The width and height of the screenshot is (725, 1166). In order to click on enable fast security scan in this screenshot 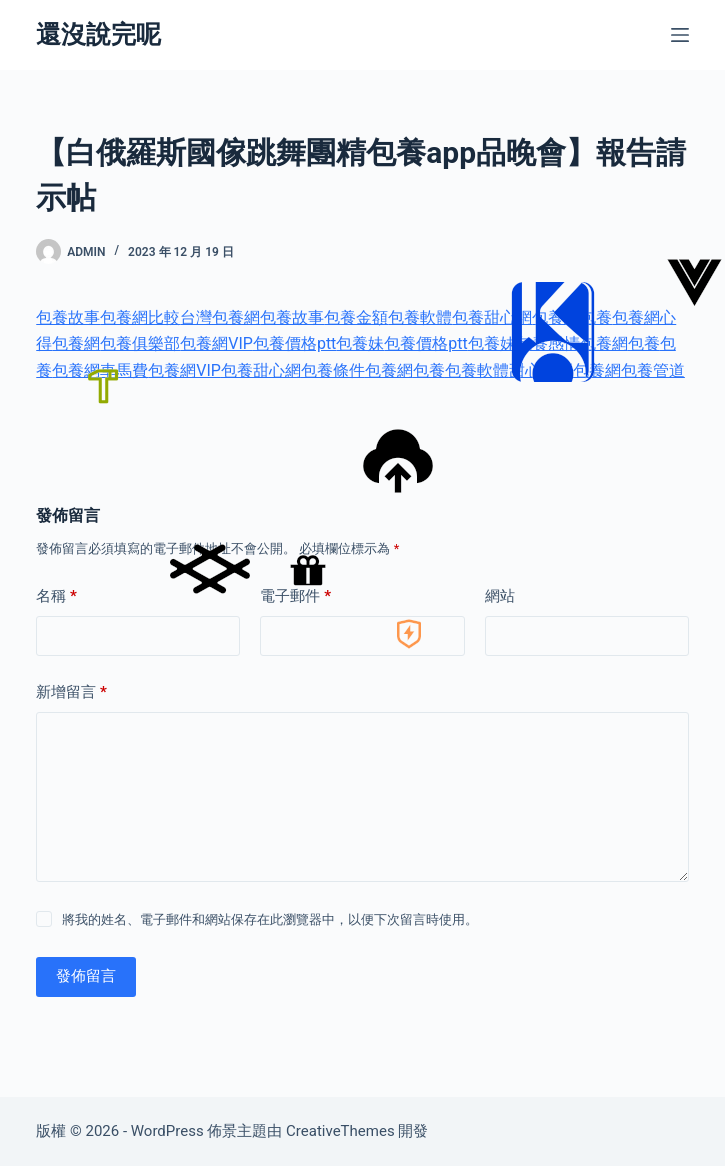, I will do `click(409, 634)`.